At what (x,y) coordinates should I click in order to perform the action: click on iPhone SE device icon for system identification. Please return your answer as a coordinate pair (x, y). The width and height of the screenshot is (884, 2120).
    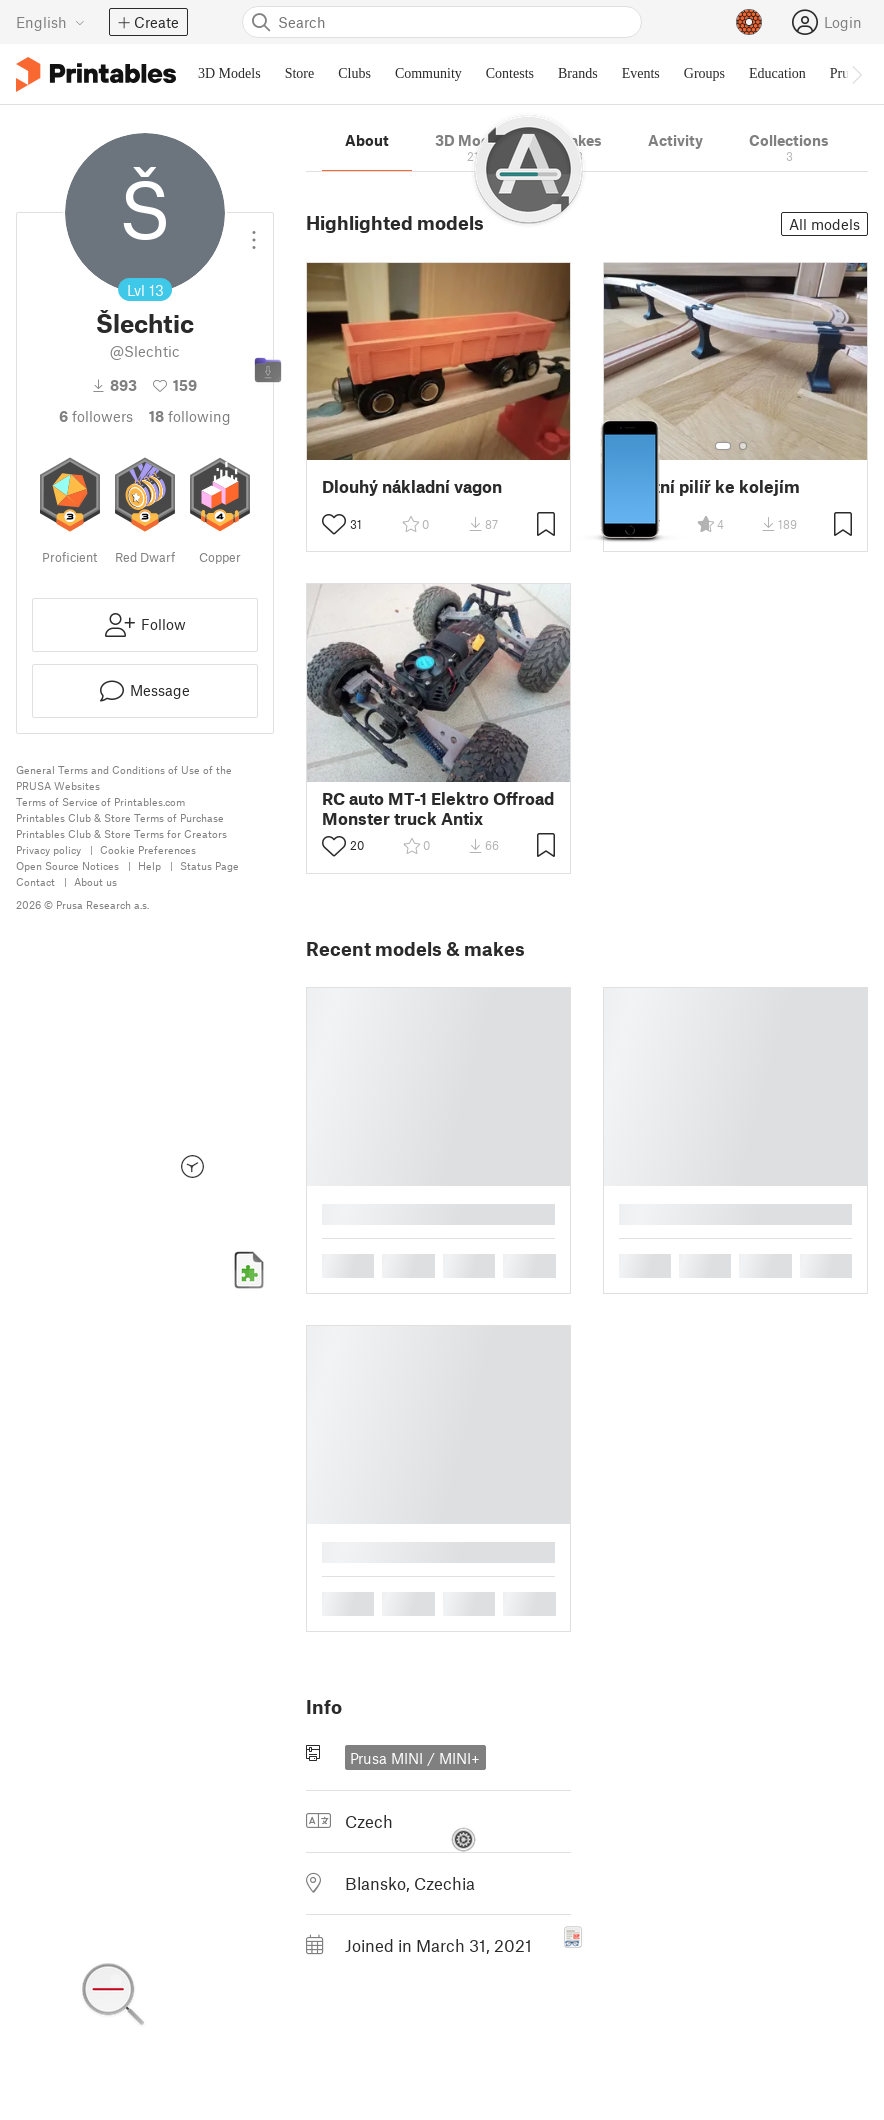
    Looking at the image, I should click on (630, 481).